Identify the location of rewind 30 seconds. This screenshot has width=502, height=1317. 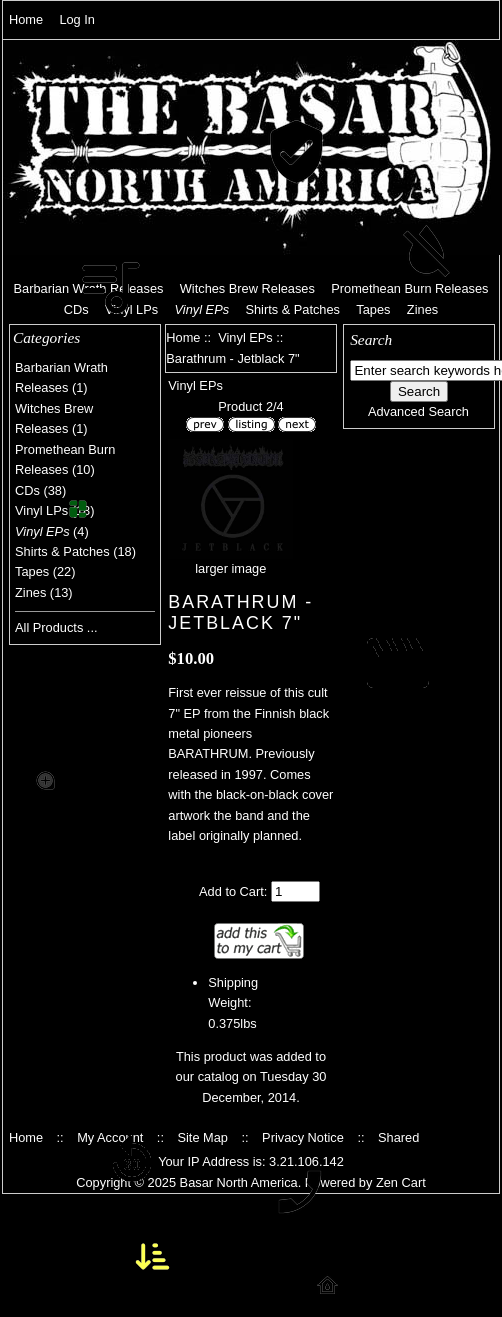
(132, 1160).